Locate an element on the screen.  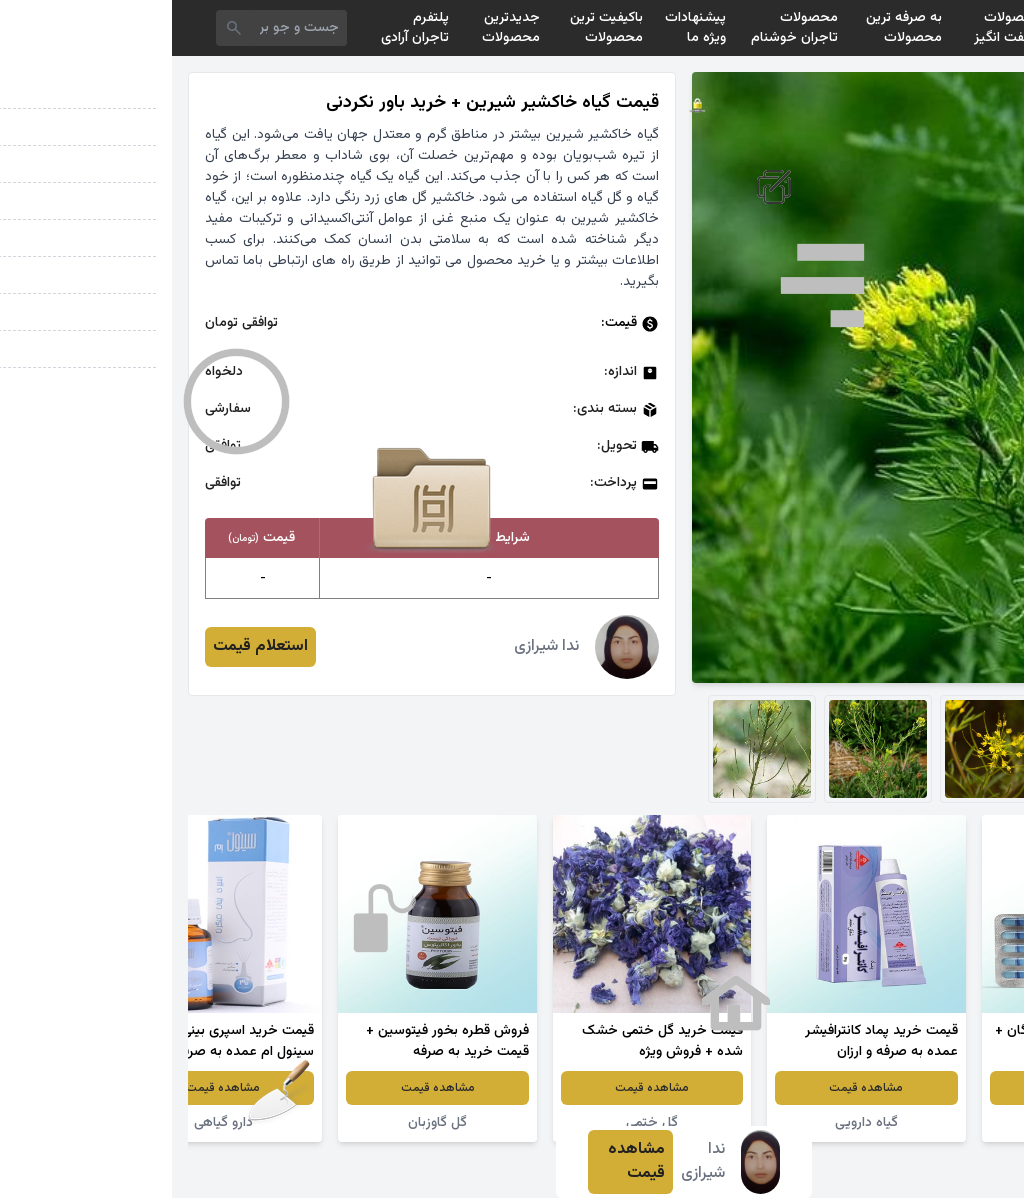
open your videos folder is located at coordinates (431, 504).